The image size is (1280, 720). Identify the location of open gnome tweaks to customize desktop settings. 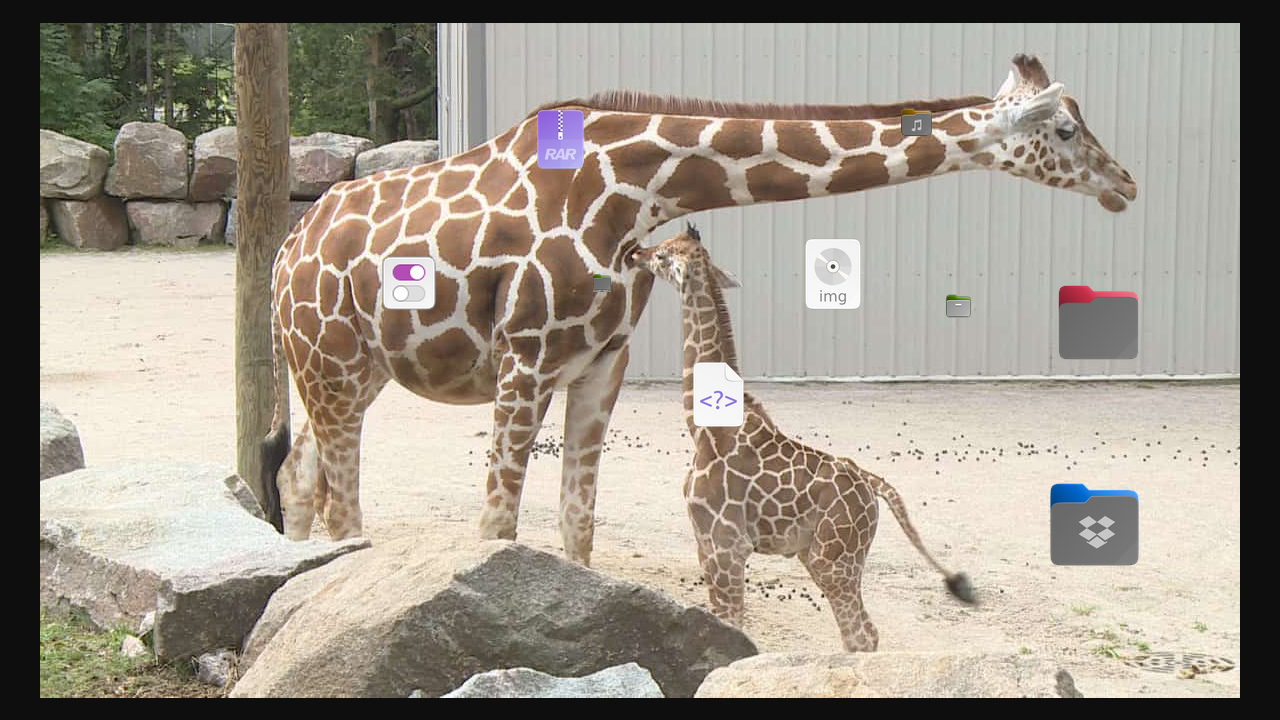
(409, 283).